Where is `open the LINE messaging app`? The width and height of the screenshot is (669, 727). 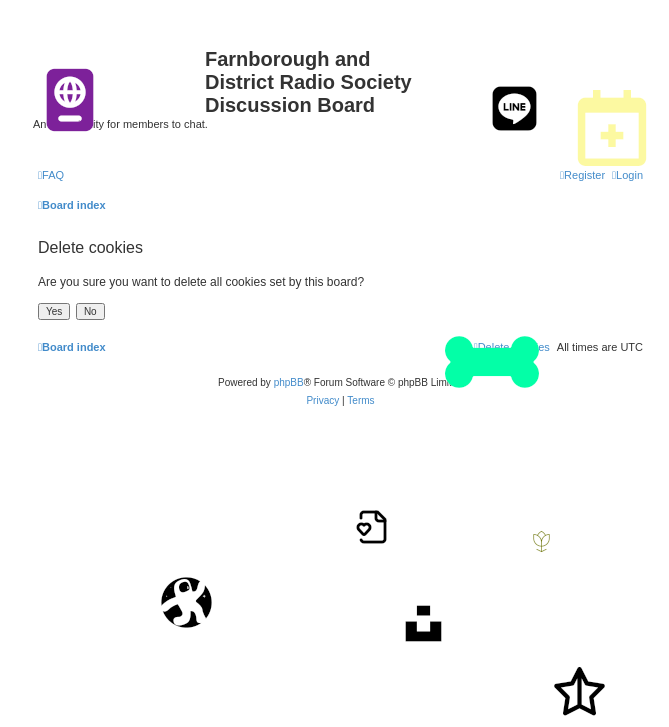 open the LINE messaging app is located at coordinates (514, 108).